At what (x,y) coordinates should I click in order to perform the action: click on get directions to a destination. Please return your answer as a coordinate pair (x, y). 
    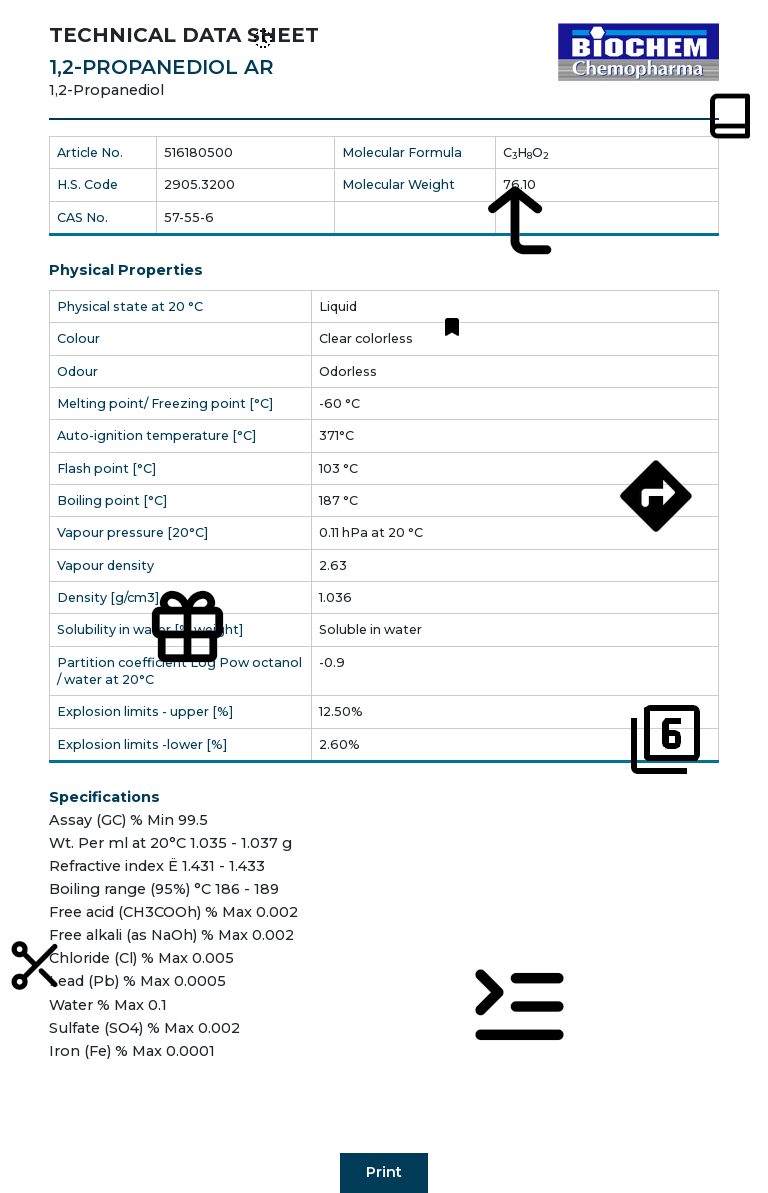
    Looking at the image, I should click on (656, 496).